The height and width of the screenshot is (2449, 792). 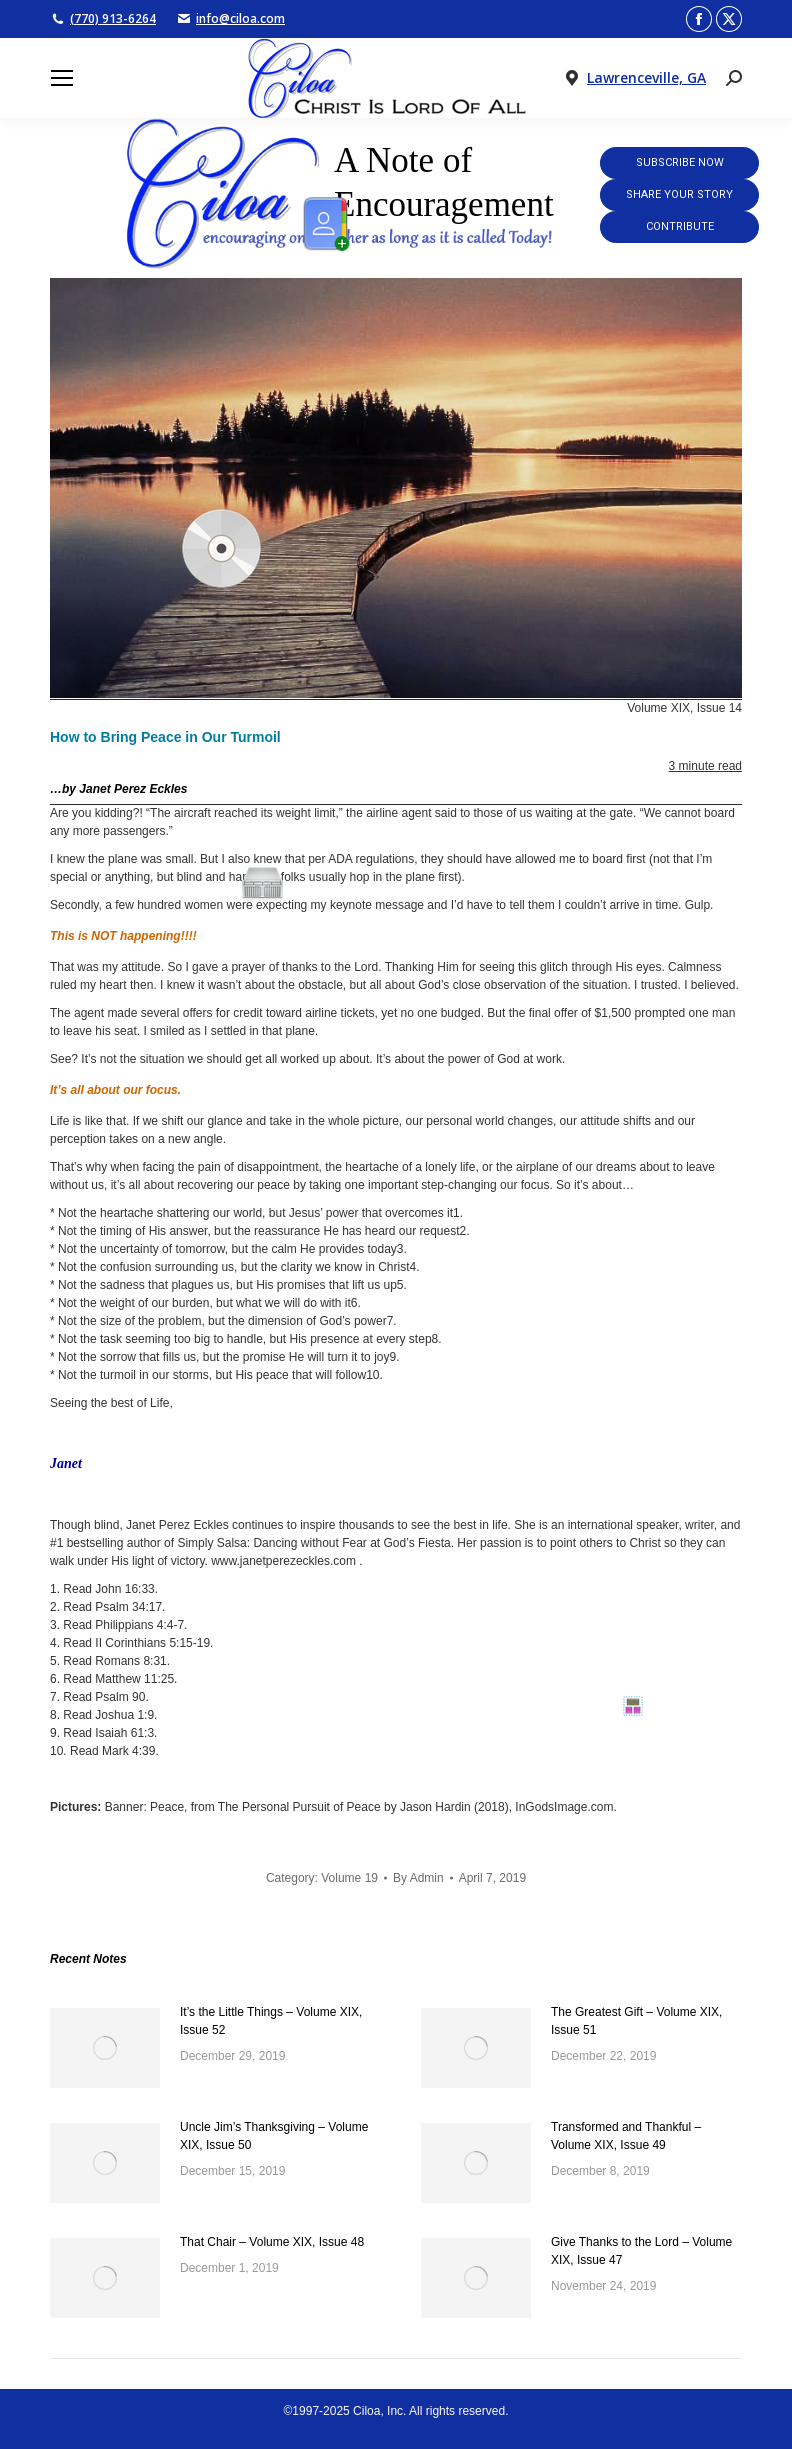 What do you see at coordinates (262, 881) in the screenshot?
I see `xserve g4 server hardware device` at bounding box center [262, 881].